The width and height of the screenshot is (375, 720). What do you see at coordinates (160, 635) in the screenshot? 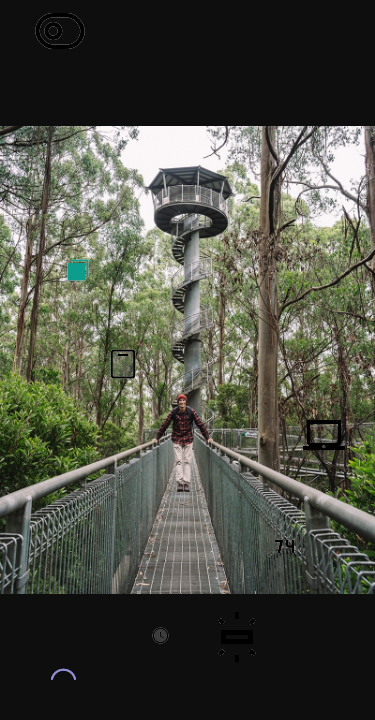
I see `view time or clock settings` at bounding box center [160, 635].